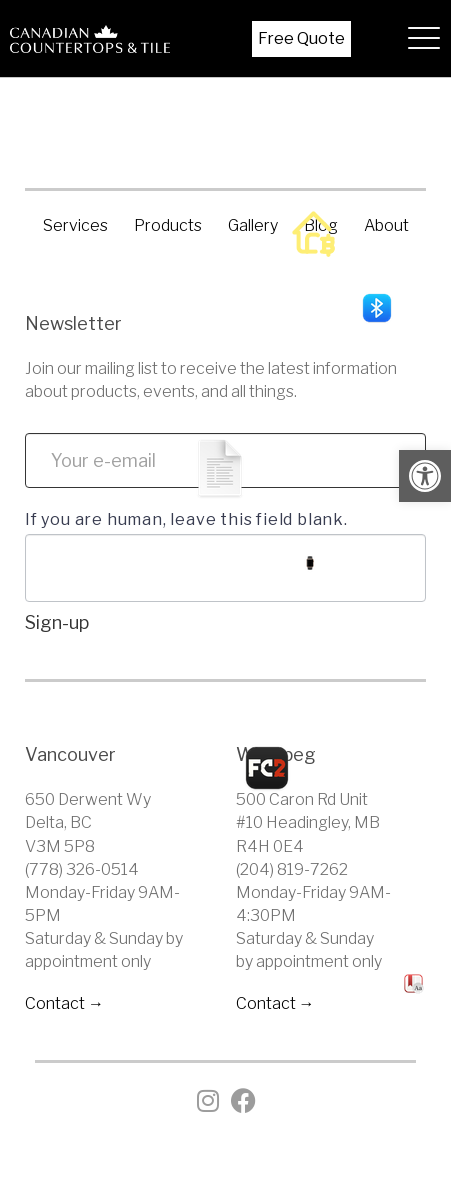  Describe the element at coordinates (313, 232) in the screenshot. I see `access bitcoin wallet or crypto home dashboard` at that location.